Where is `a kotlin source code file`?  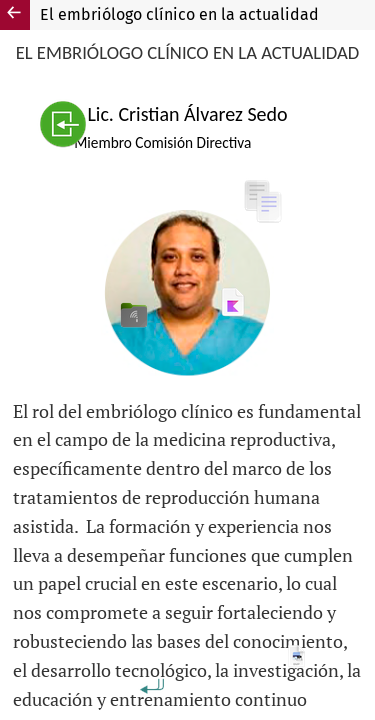 a kotlin source code file is located at coordinates (233, 302).